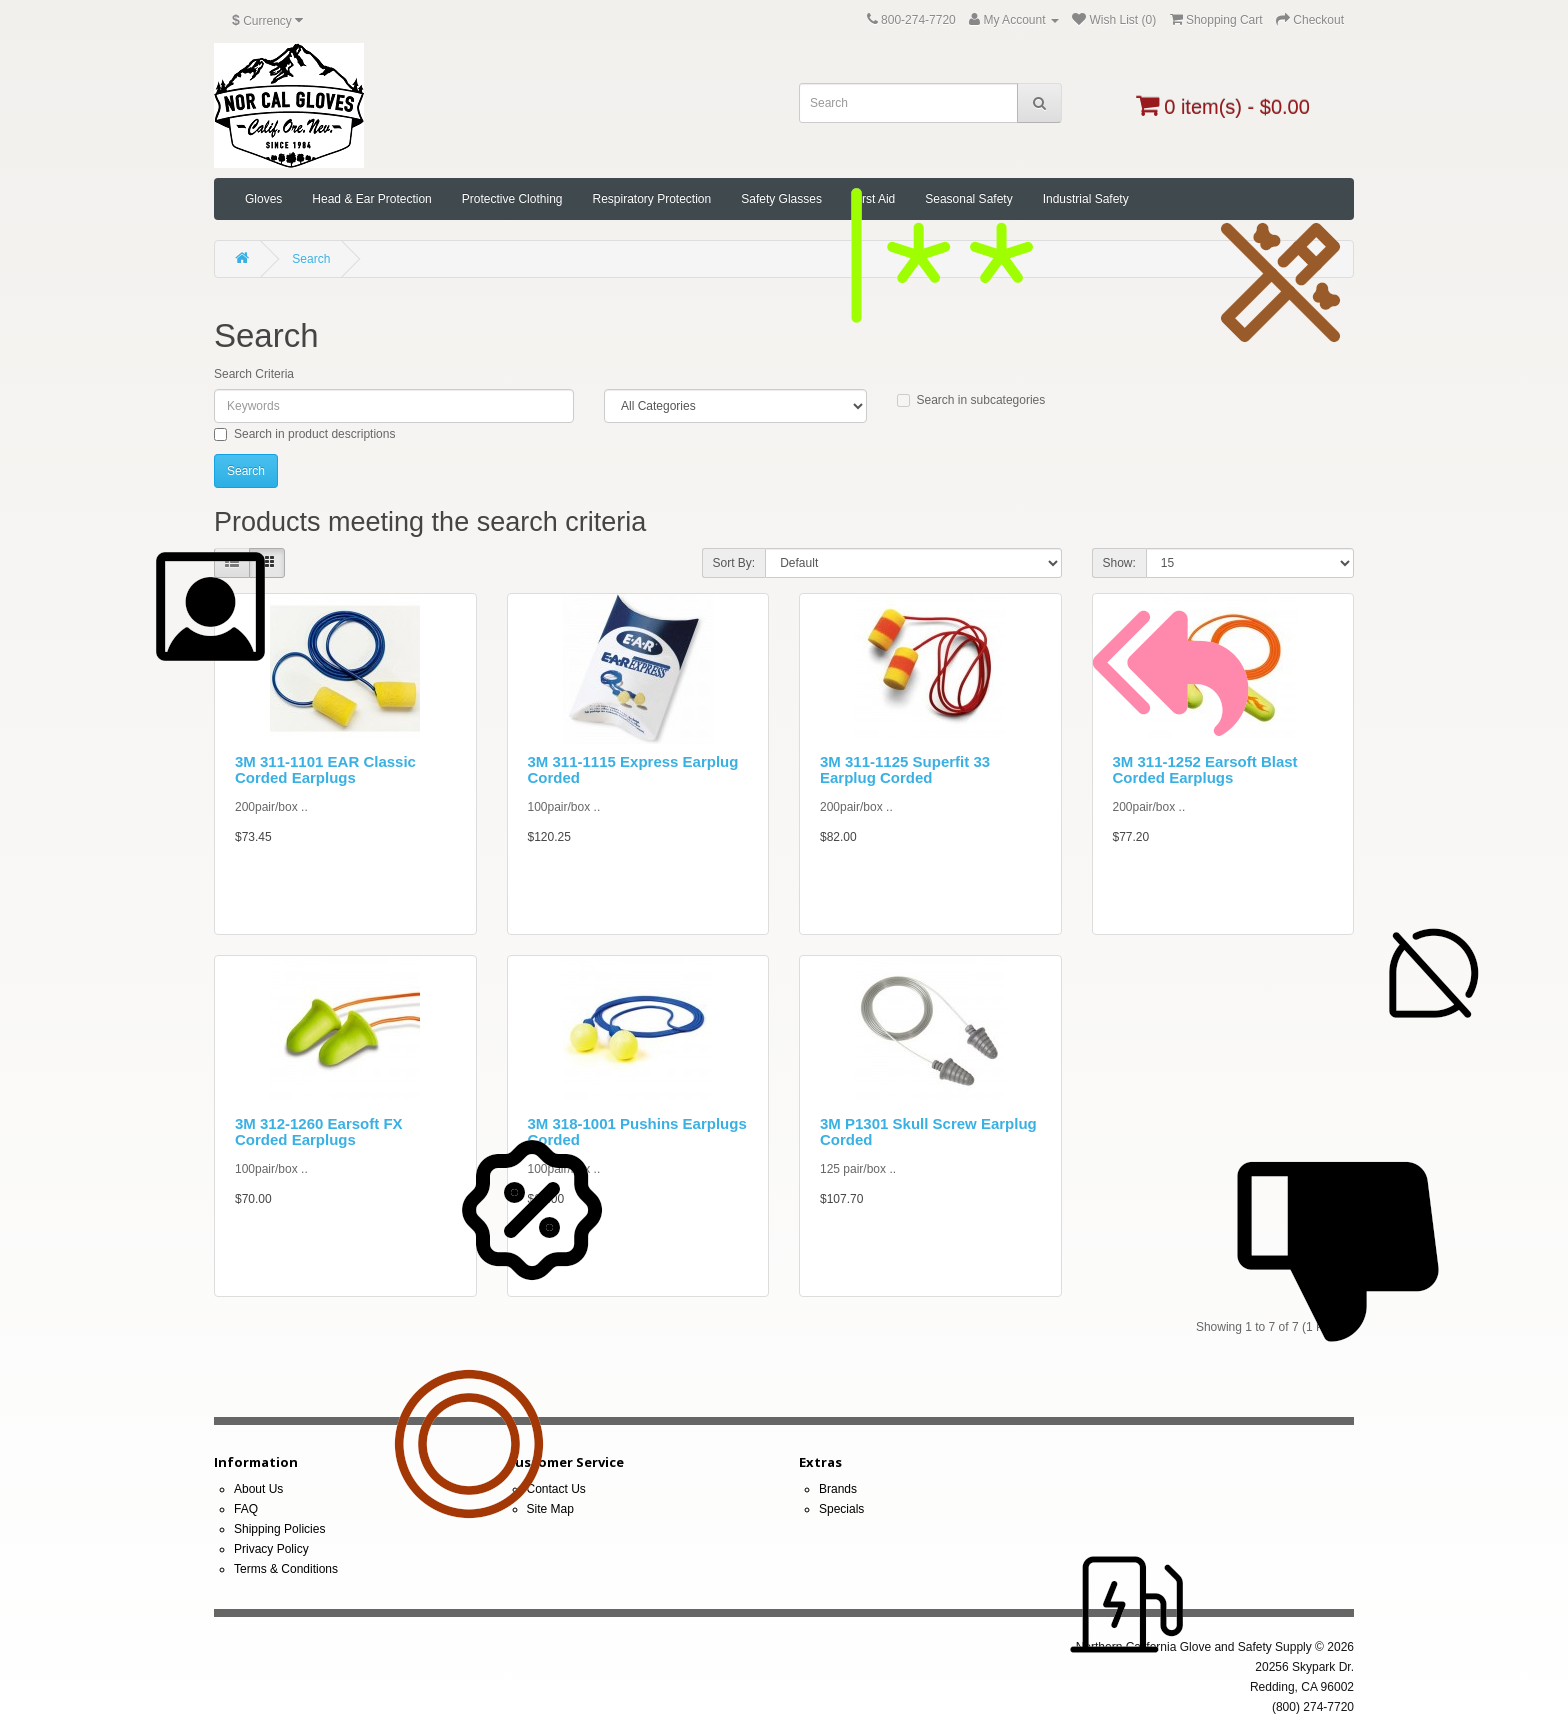 The width and height of the screenshot is (1568, 1727). Describe the element at coordinates (469, 1444) in the screenshot. I see `start recording audio or video` at that location.